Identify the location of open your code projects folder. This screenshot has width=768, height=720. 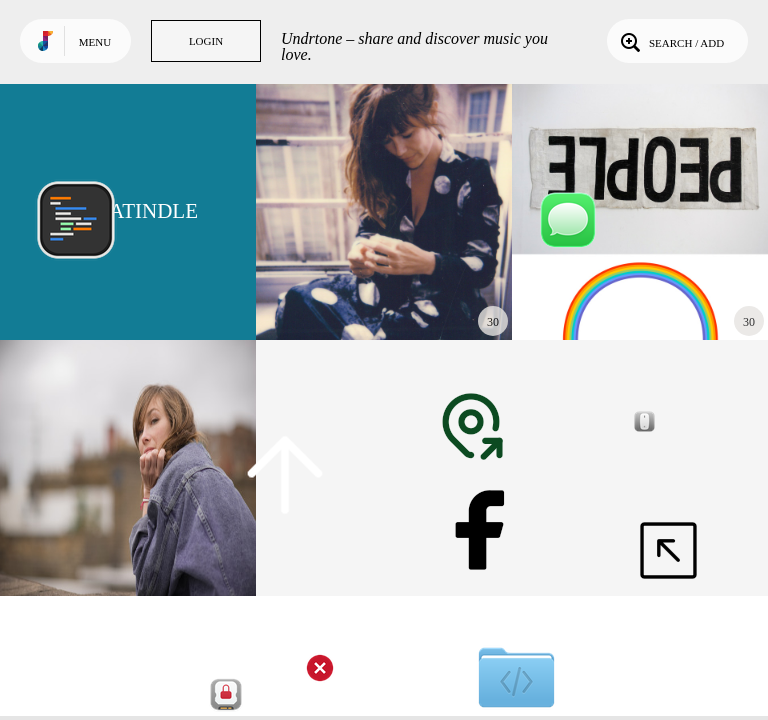
(516, 677).